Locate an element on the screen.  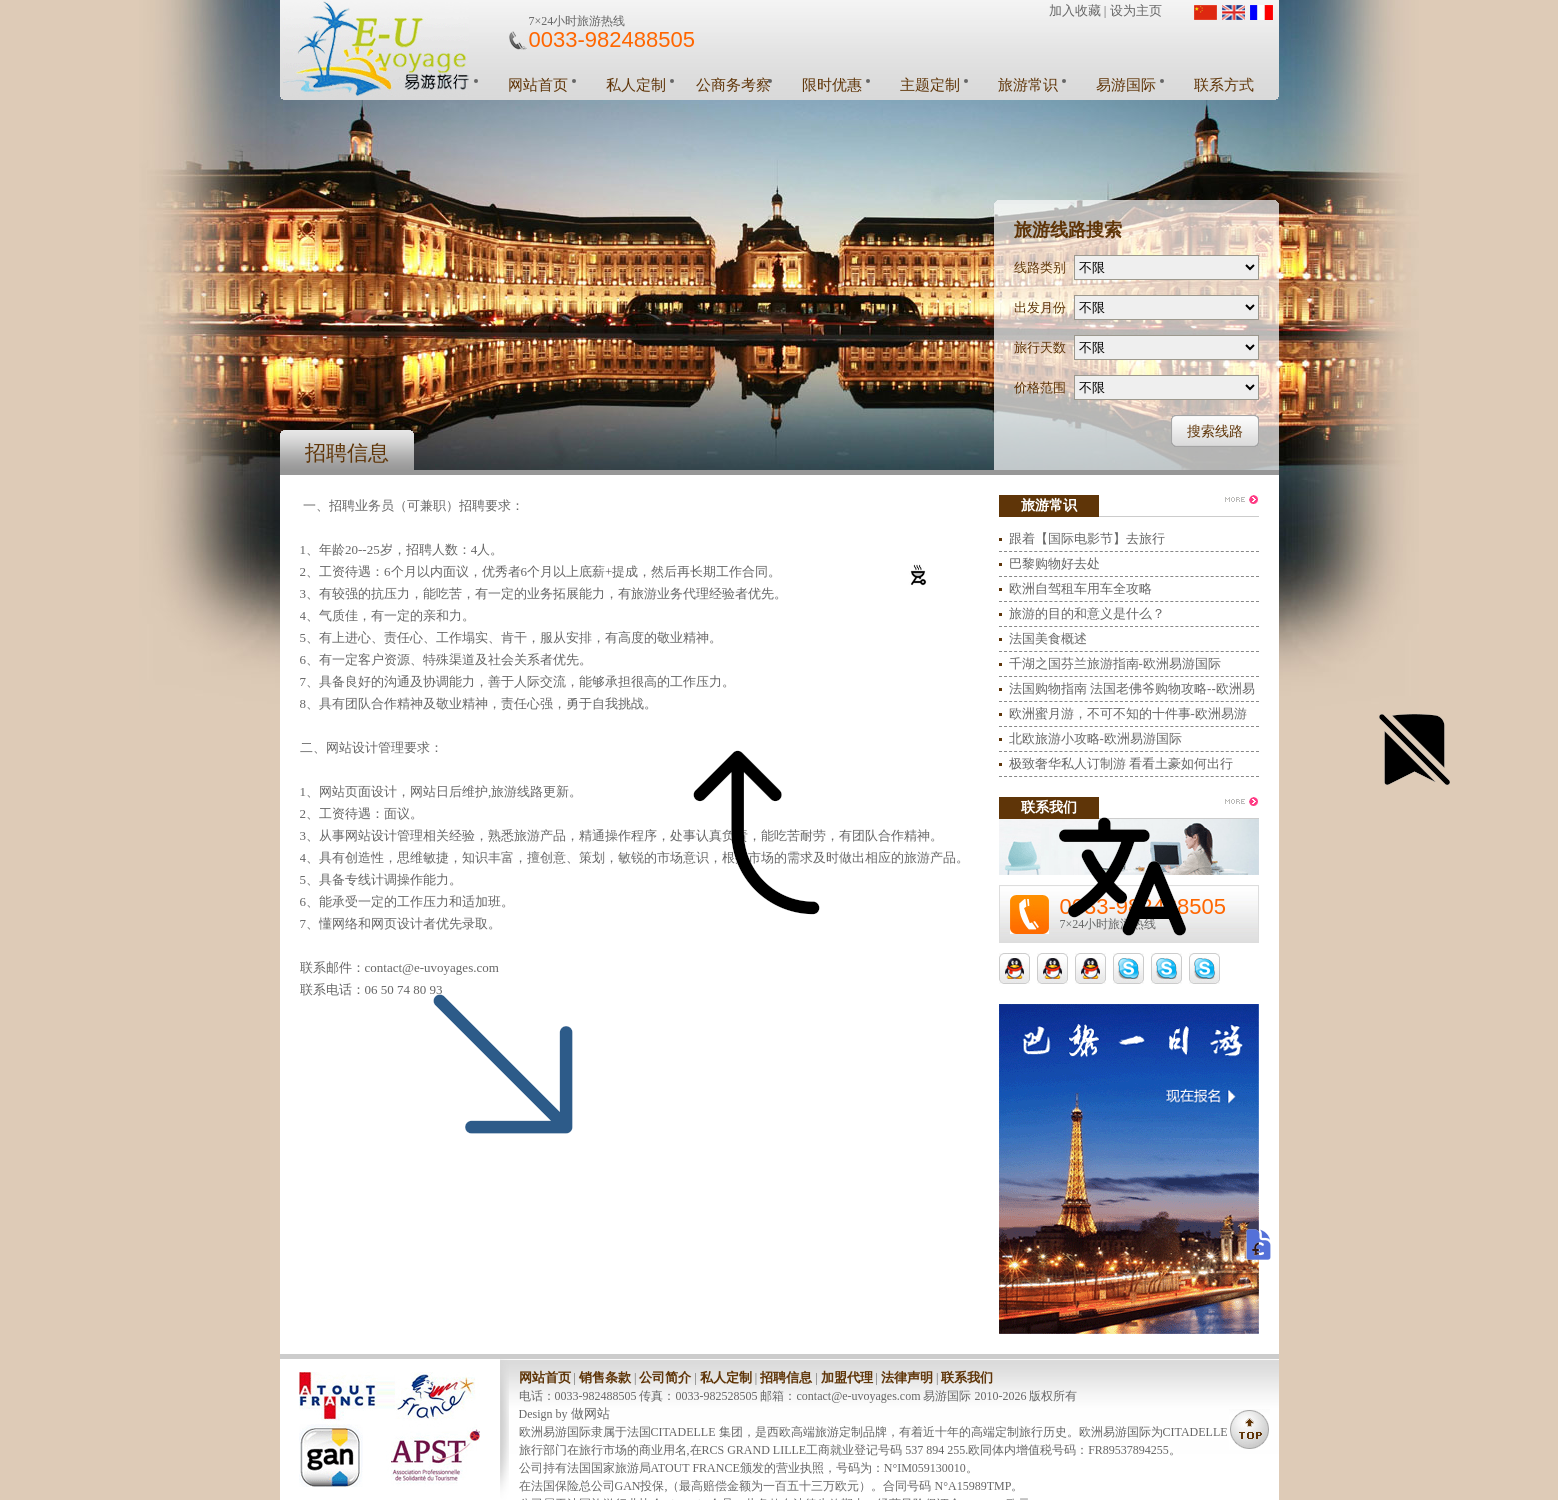
navigate to the next item diagonally is located at coordinates (503, 1064).